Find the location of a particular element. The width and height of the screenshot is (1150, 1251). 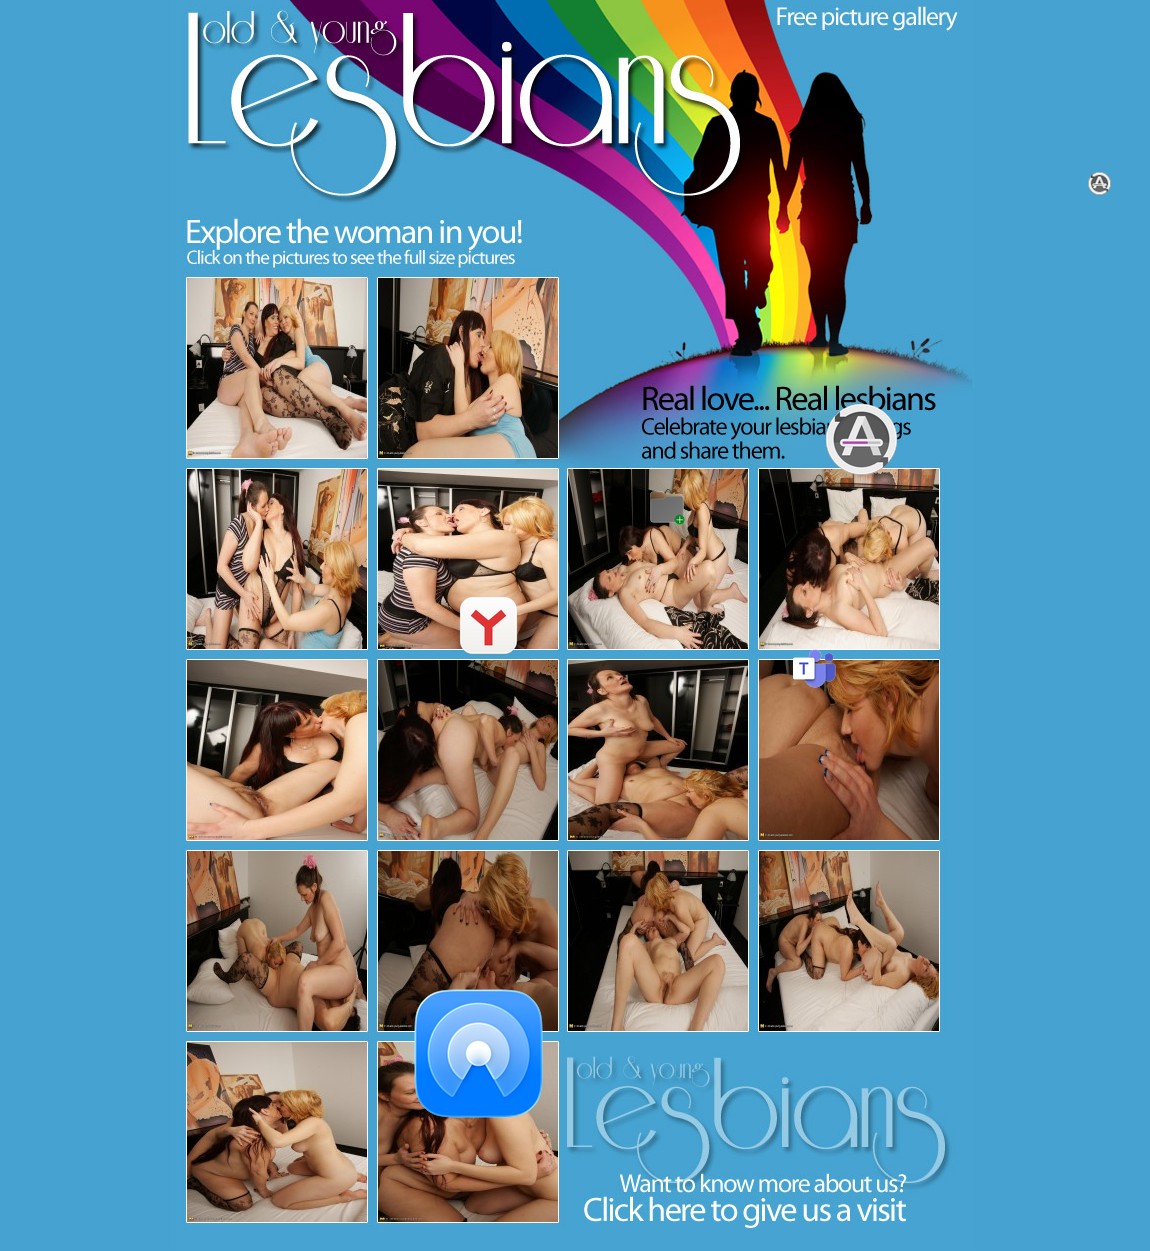

check for available software updates is located at coordinates (861, 439).